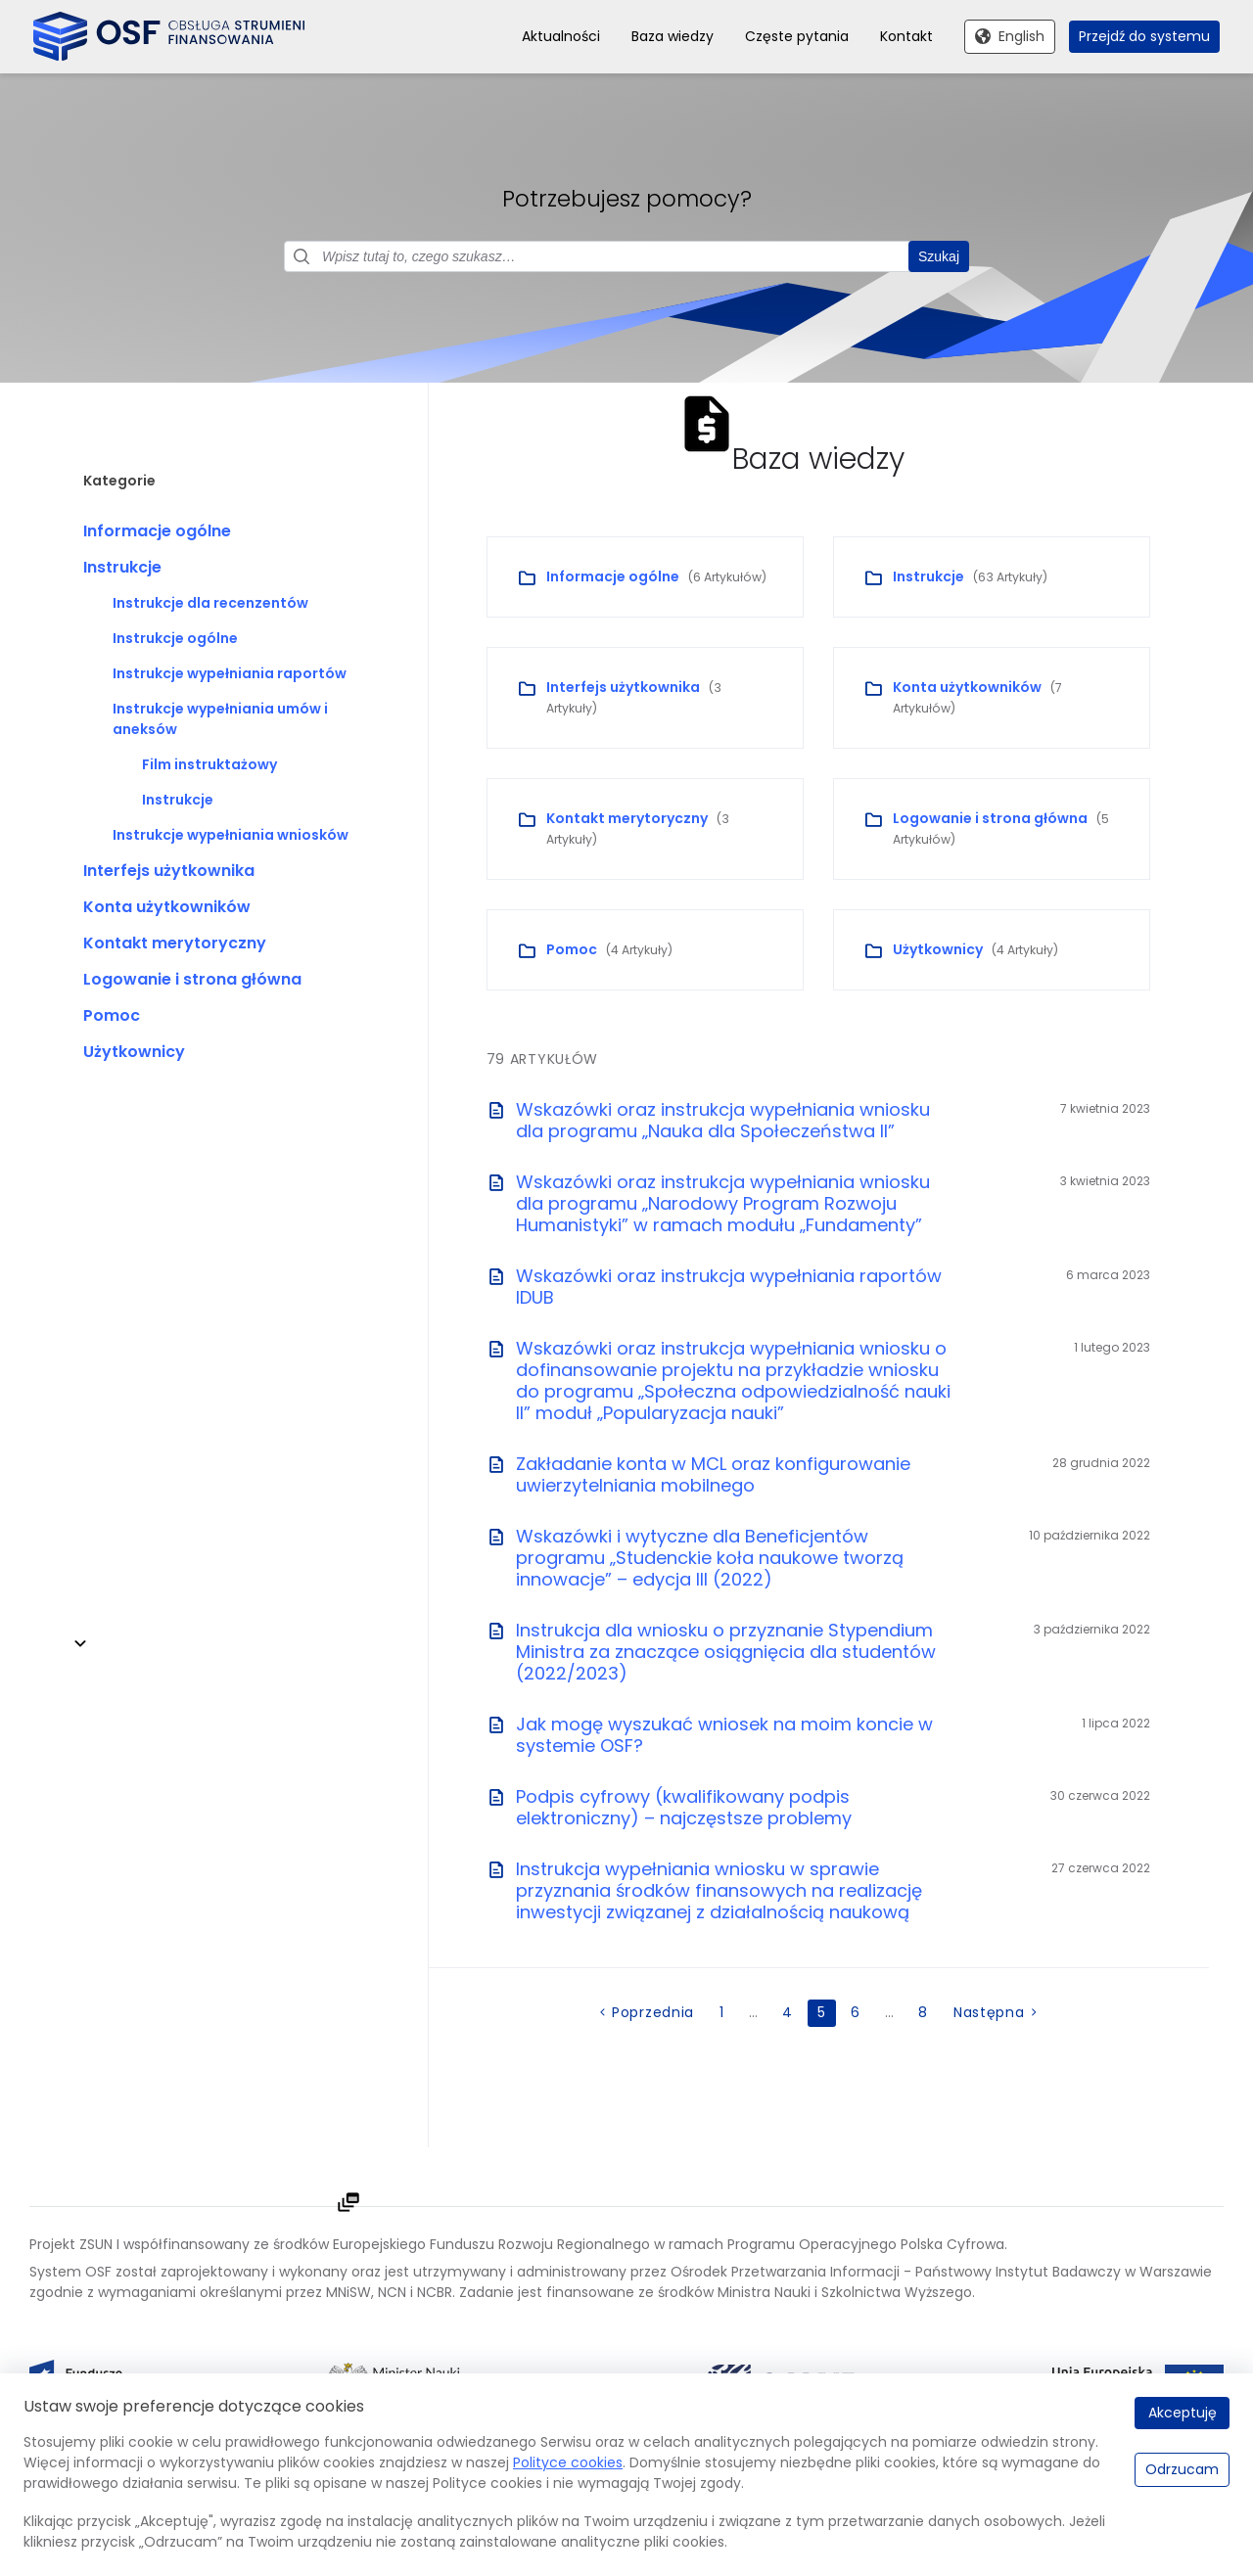 Image resolution: width=1253 pixels, height=2576 pixels. What do you see at coordinates (348, 2202) in the screenshot?
I see `view dynamic content feed` at bounding box center [348, 2202].